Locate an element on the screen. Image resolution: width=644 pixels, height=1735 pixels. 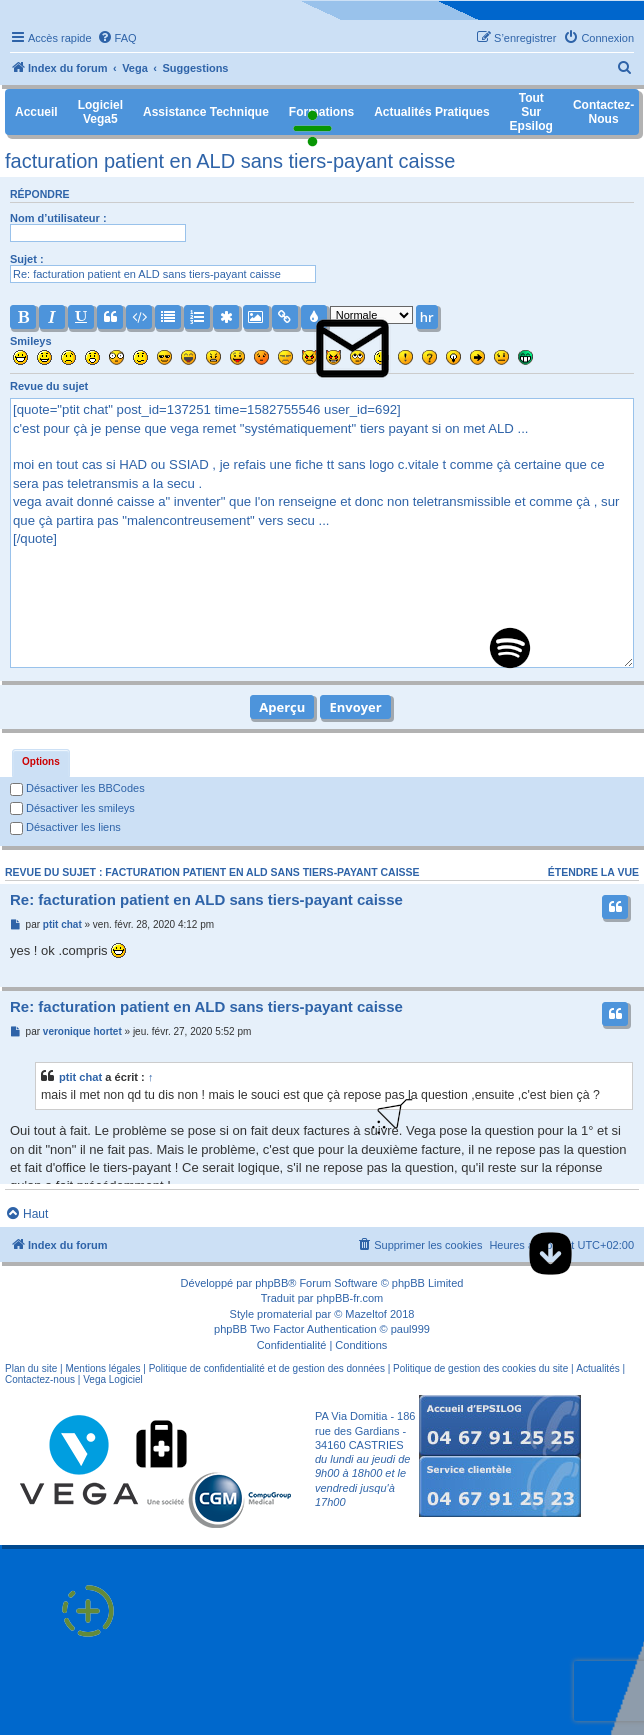
download file or content is located at coordinates (550, 1253).